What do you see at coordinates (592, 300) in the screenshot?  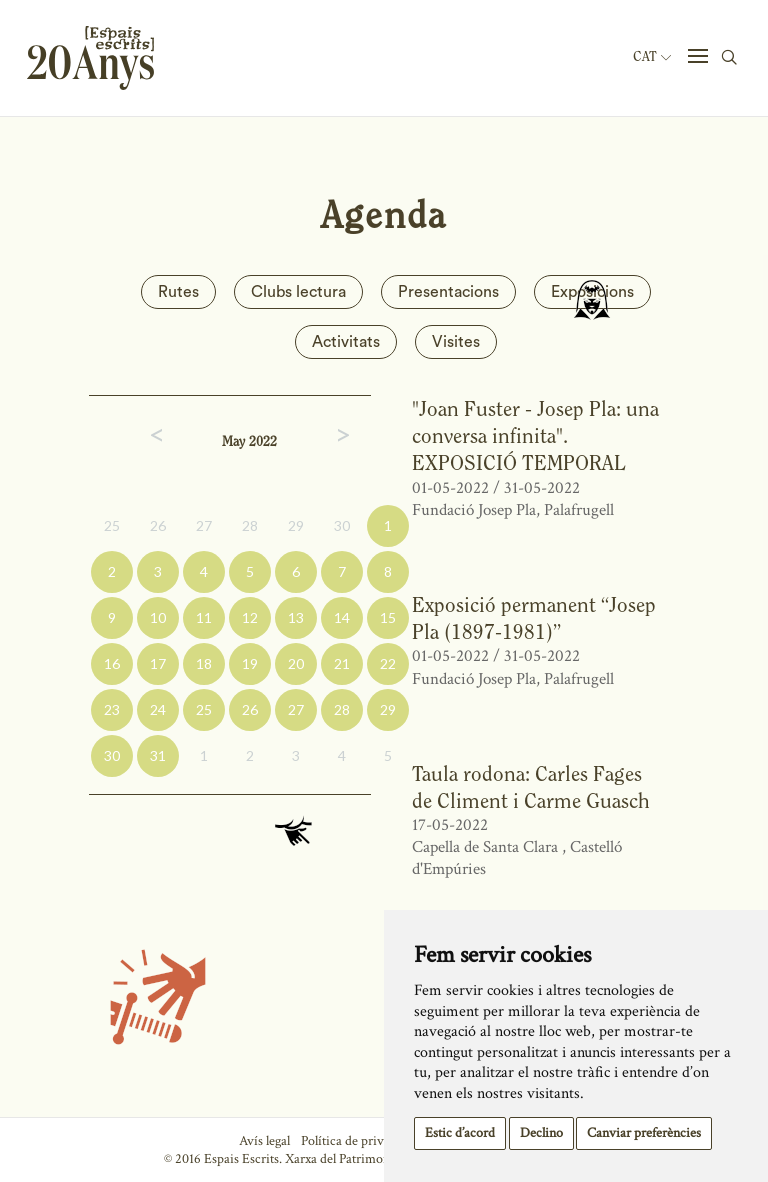 I see `select female vampire character` at bounding box center [592, 300].